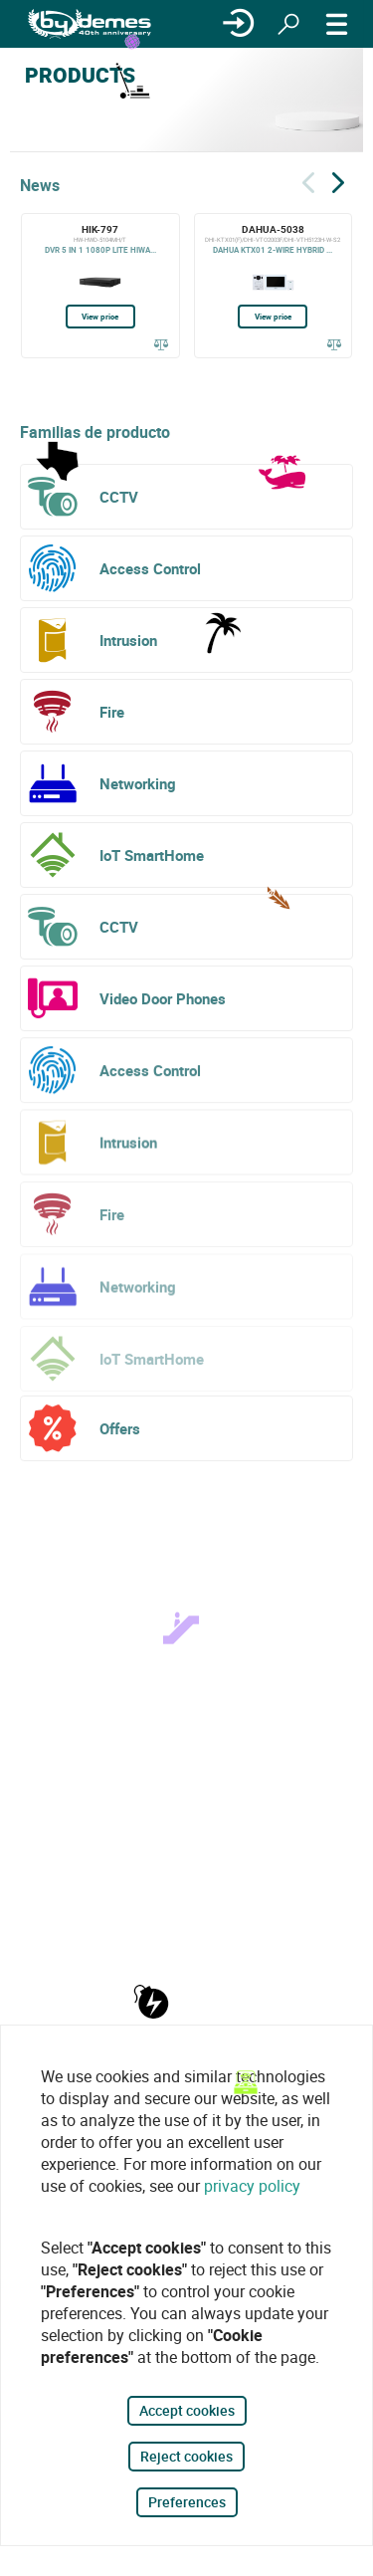 The height and width of the screenshot is (2576, 373). What do you see at coordinates (57, 461) in the screenshot?
I see `select texas as your region or state` at bounding box center [57, 461].